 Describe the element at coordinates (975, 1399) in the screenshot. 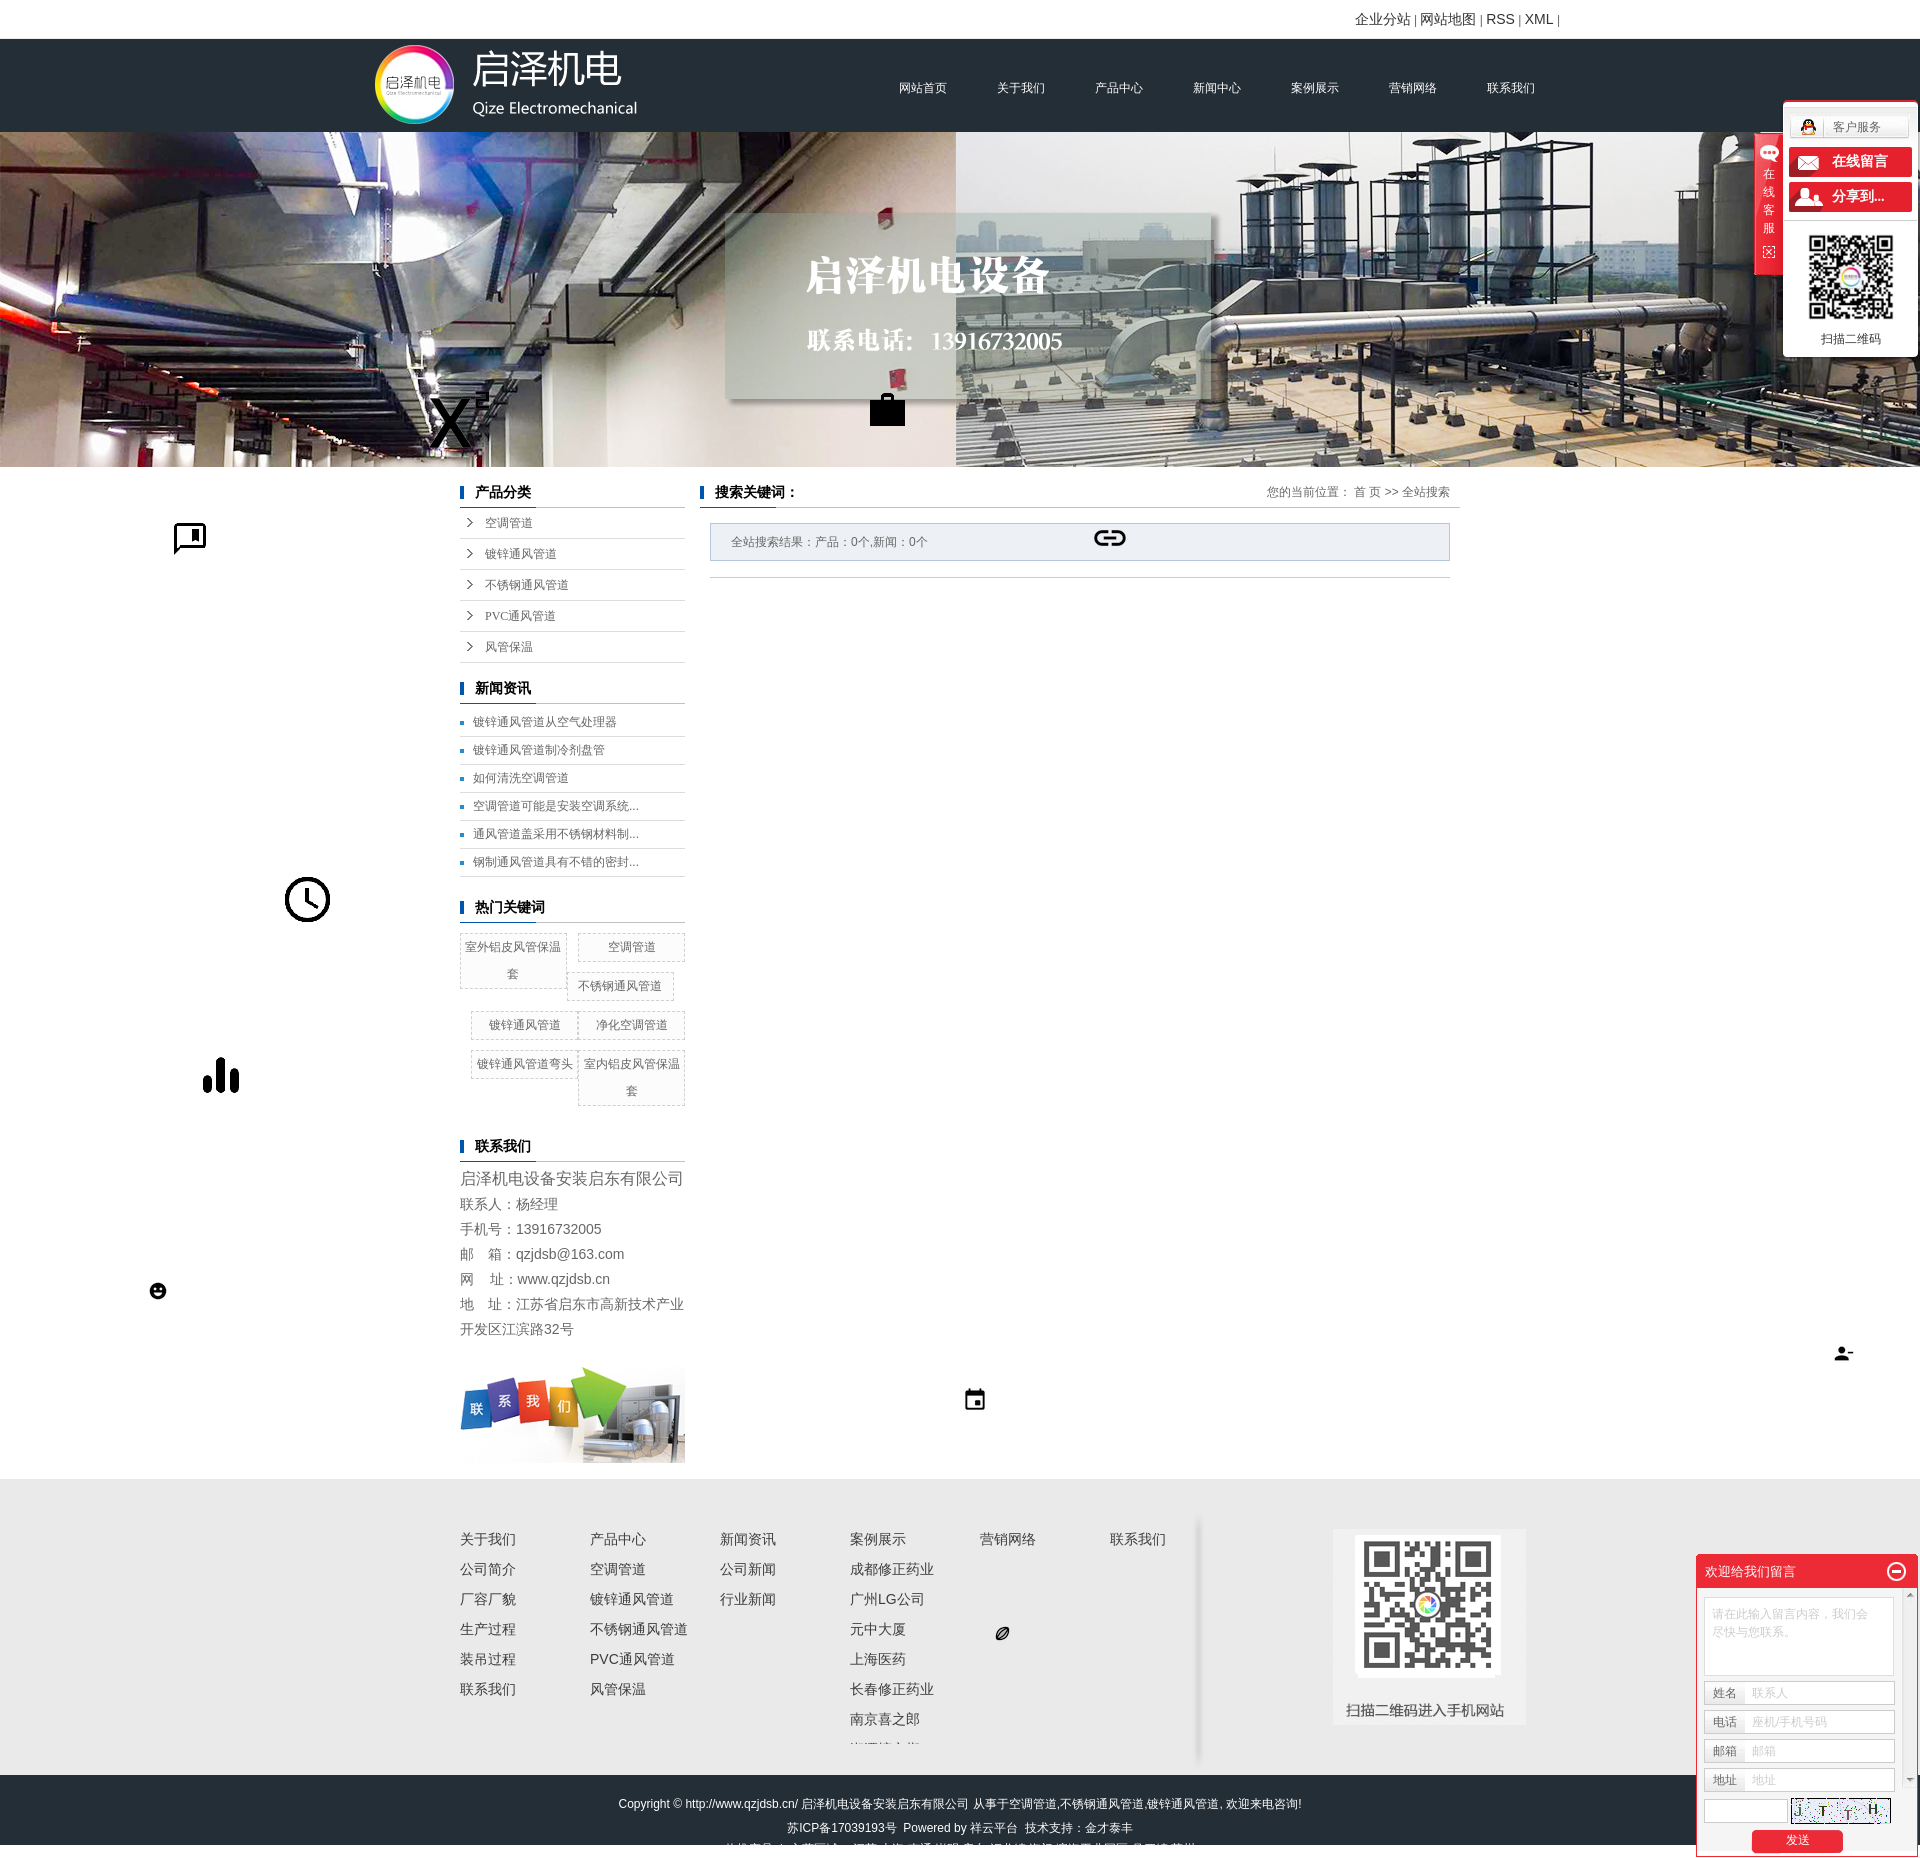

I see `view calendar or scheduled events` at that location.